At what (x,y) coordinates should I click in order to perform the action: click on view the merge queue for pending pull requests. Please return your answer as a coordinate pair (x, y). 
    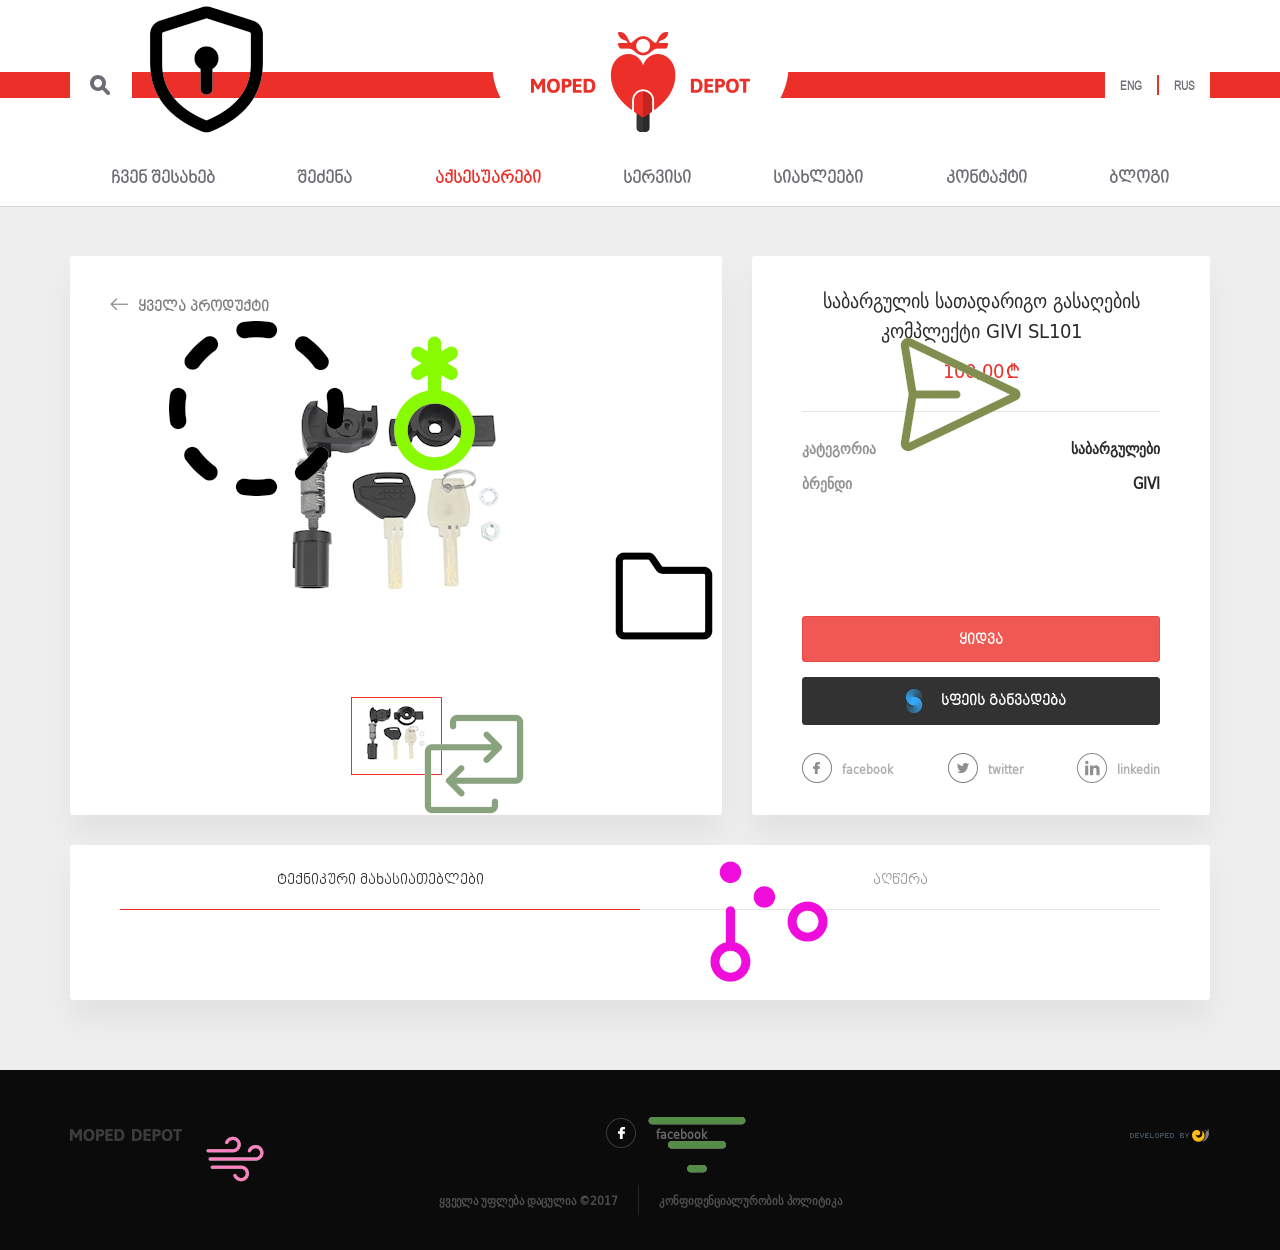
    Looking at the image, I should click on (769, 917).